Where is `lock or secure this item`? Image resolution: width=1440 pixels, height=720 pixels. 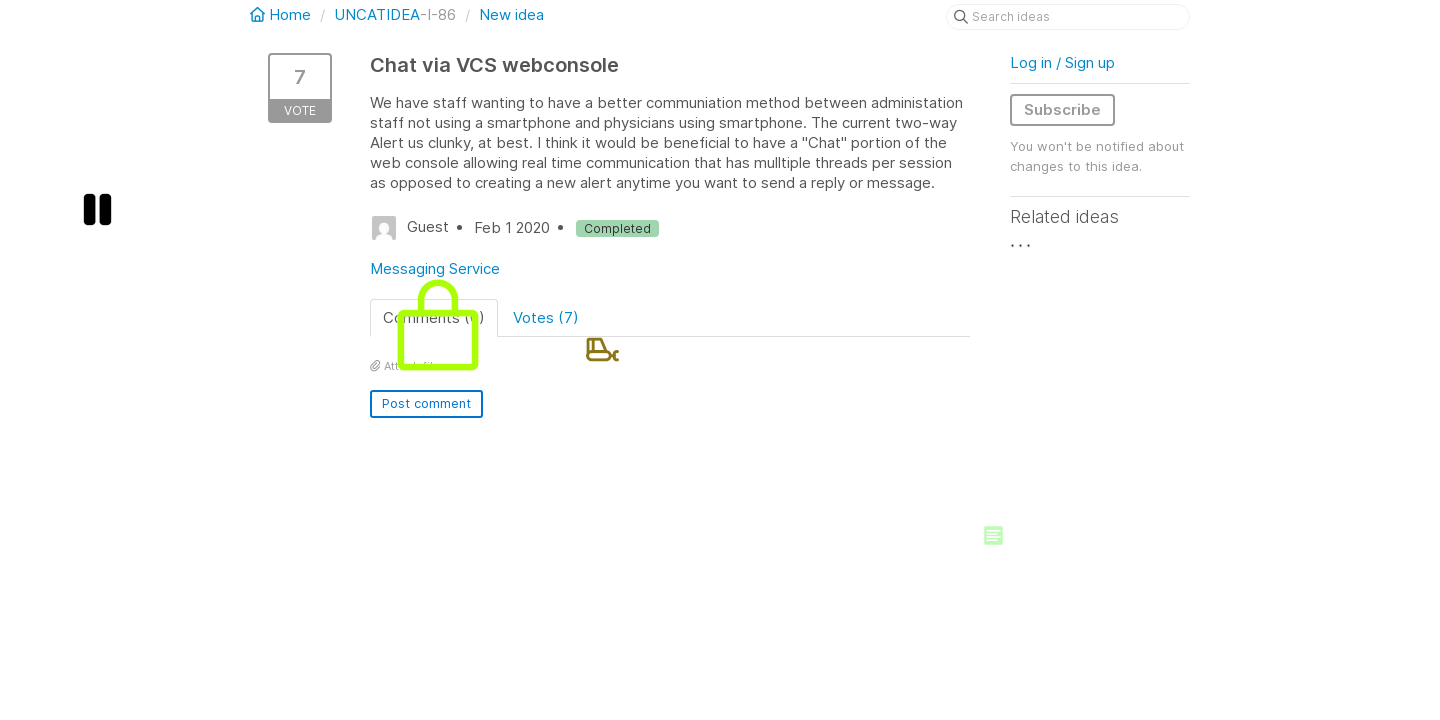
lock or secure this item is located at coordinates (438, 330).